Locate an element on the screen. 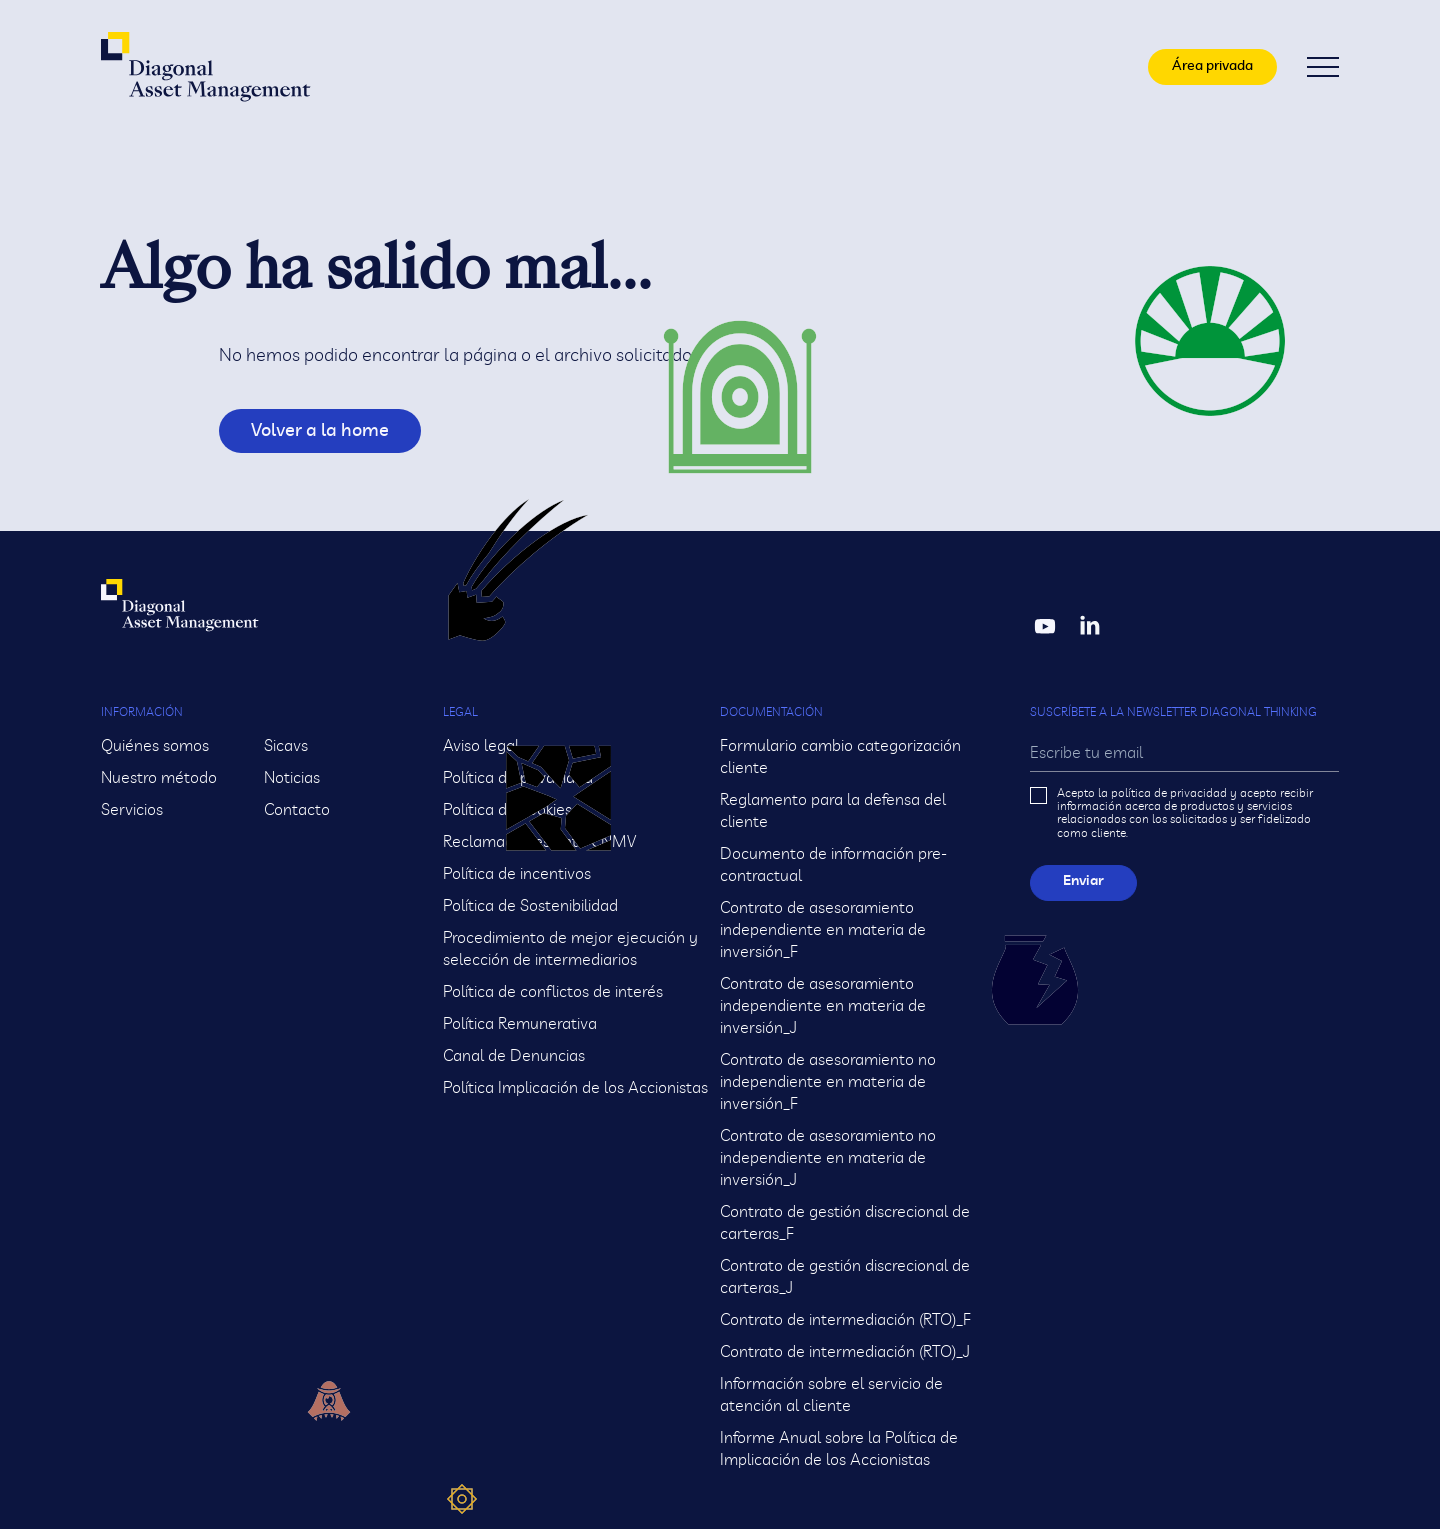 The height and width of the screenshot is (1529, 1440). select wolverine character or skin is located at coordinates (521, 568).